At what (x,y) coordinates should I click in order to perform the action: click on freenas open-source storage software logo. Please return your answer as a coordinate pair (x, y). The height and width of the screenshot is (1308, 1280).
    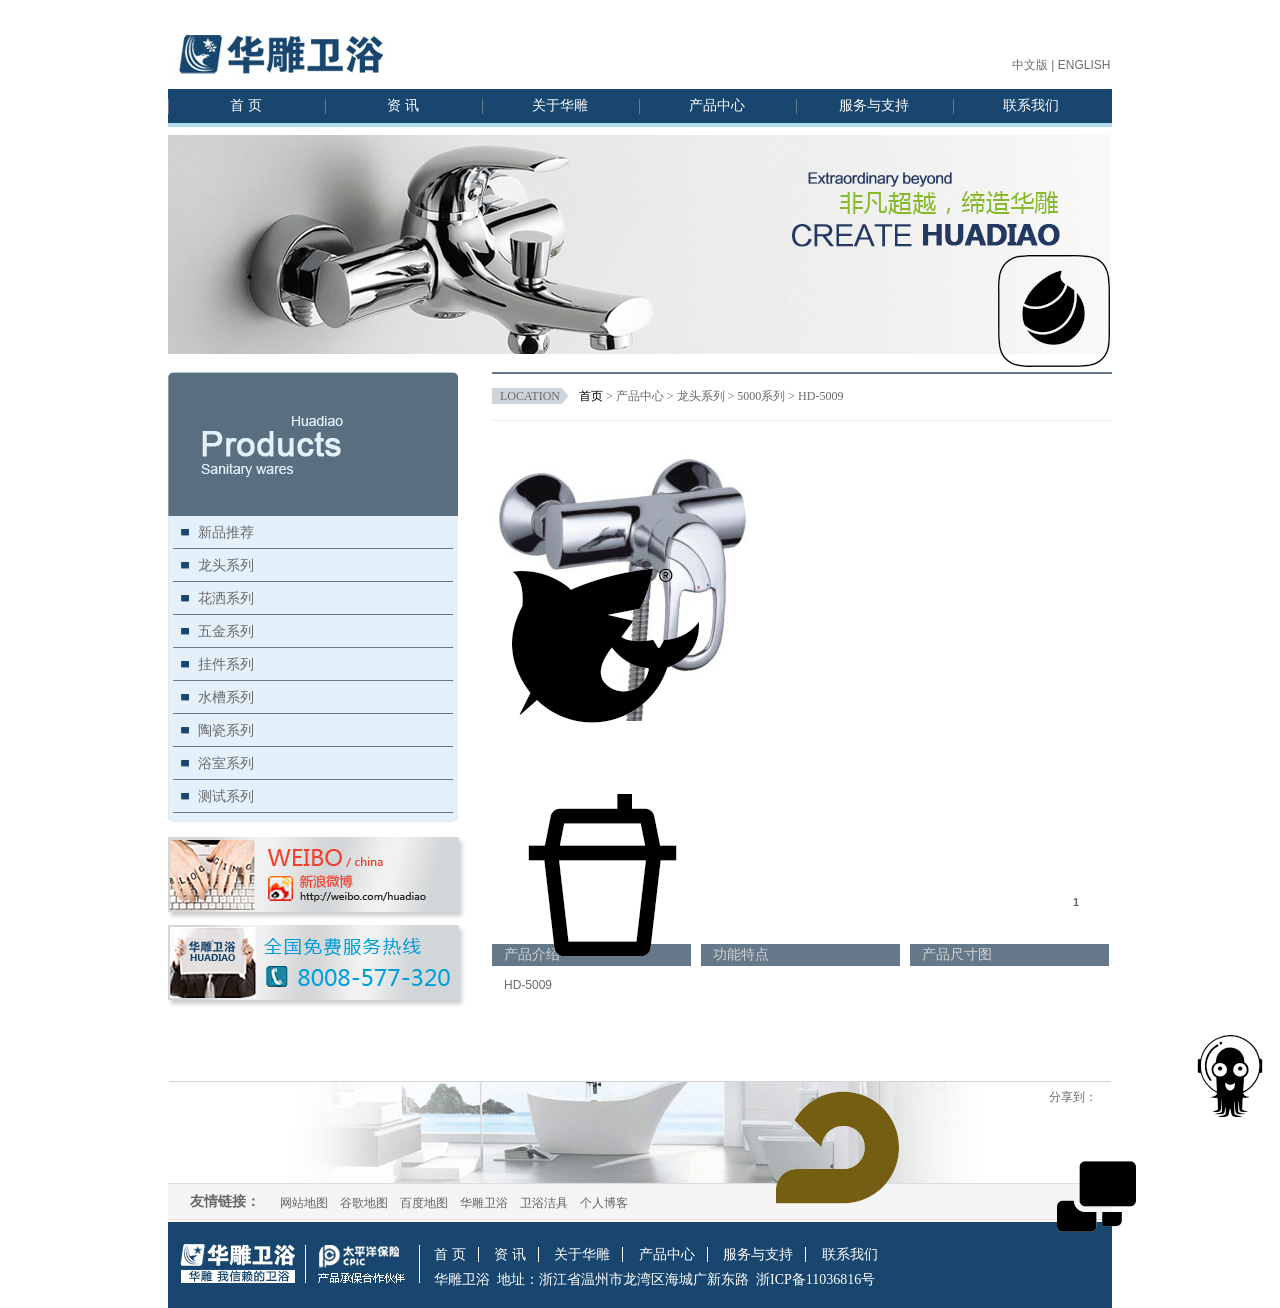
    Looking at the image, I should click on (605, 645).